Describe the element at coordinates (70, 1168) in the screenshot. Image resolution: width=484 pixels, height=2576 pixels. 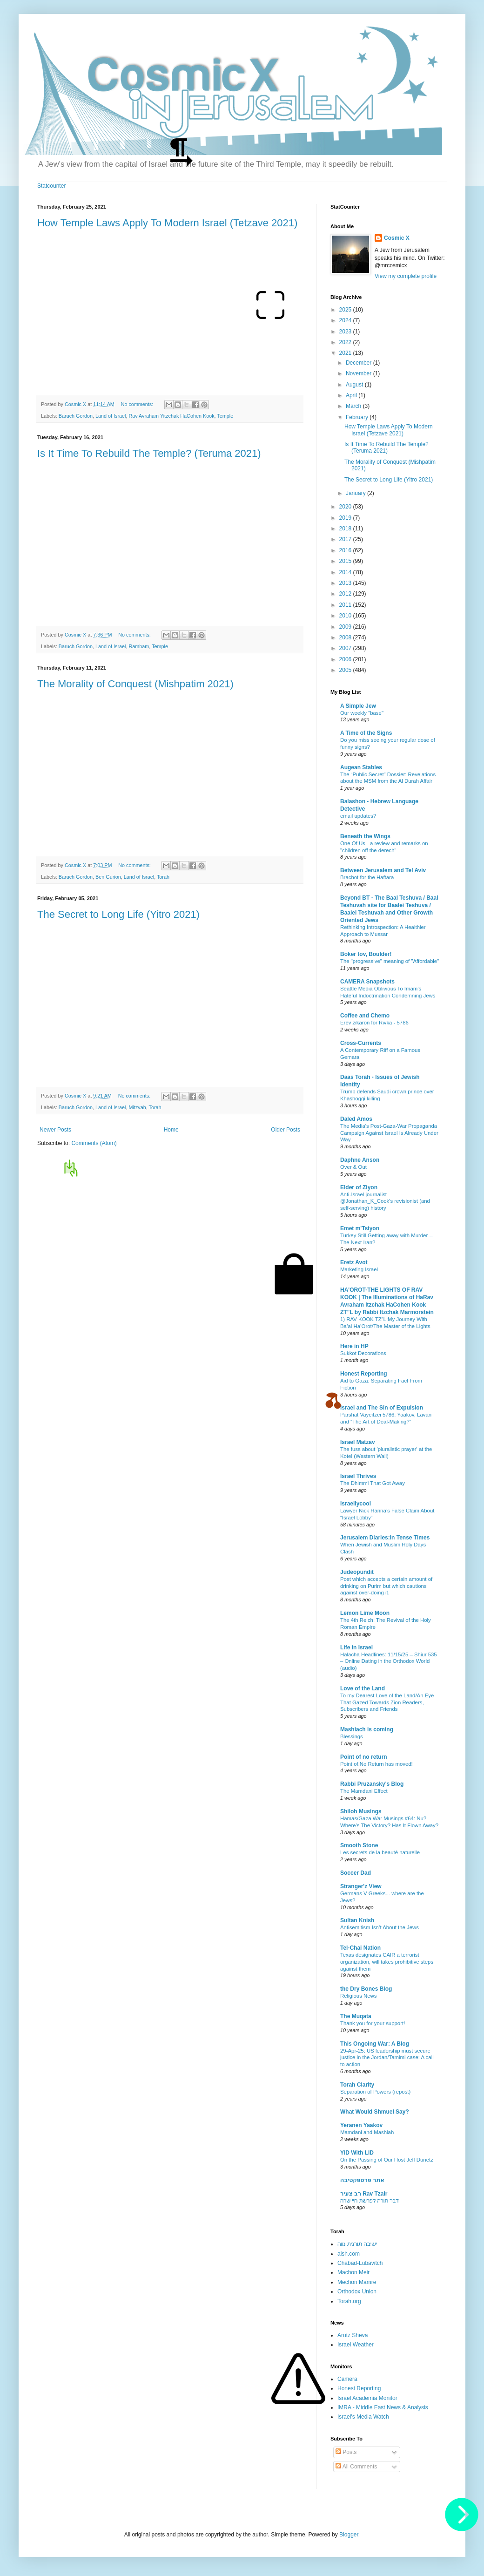
I see `withdraw cash or funds` at that location.